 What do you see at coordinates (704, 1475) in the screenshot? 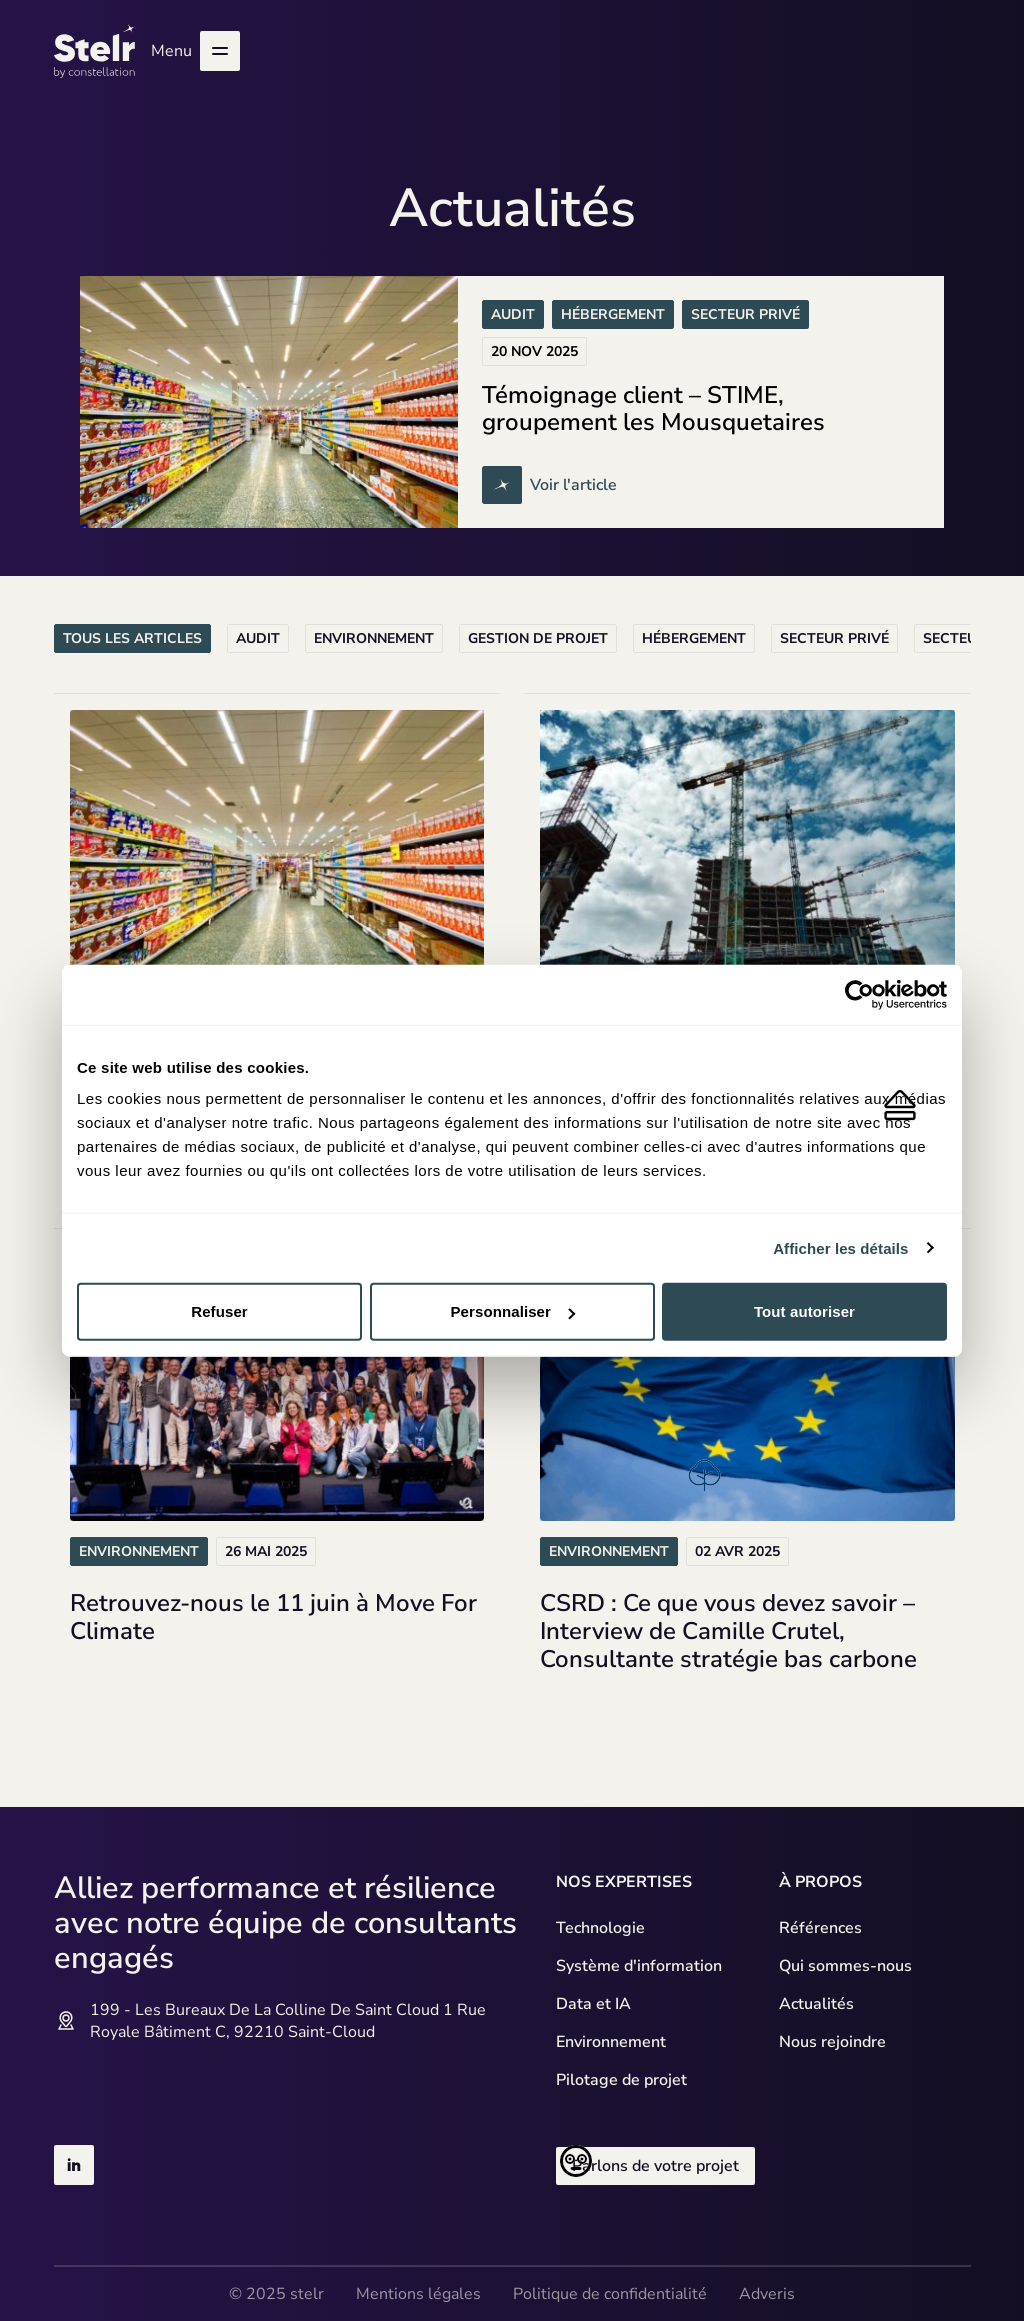
I see `access nature or park-related content` at bounding box center [704, 1475].